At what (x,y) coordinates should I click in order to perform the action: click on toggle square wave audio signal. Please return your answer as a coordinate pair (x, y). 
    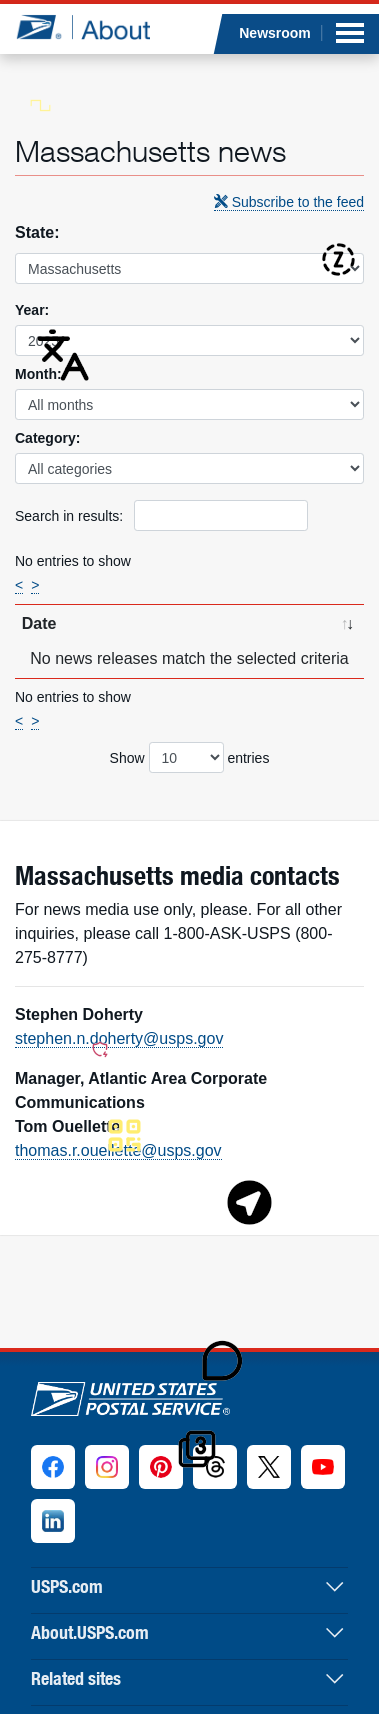
    Looking at the image, I should click on (40, 105).